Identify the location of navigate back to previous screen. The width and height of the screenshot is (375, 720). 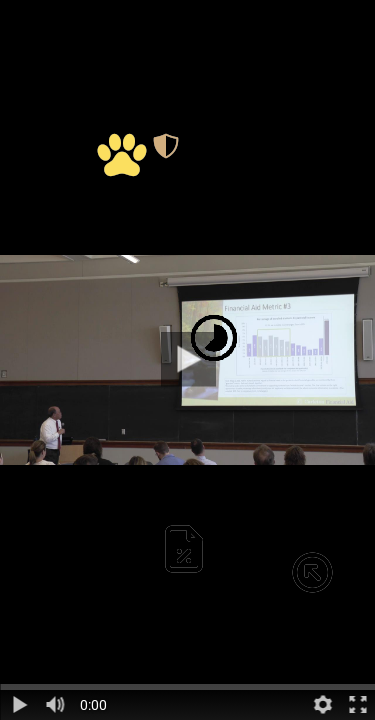
(312, 572).